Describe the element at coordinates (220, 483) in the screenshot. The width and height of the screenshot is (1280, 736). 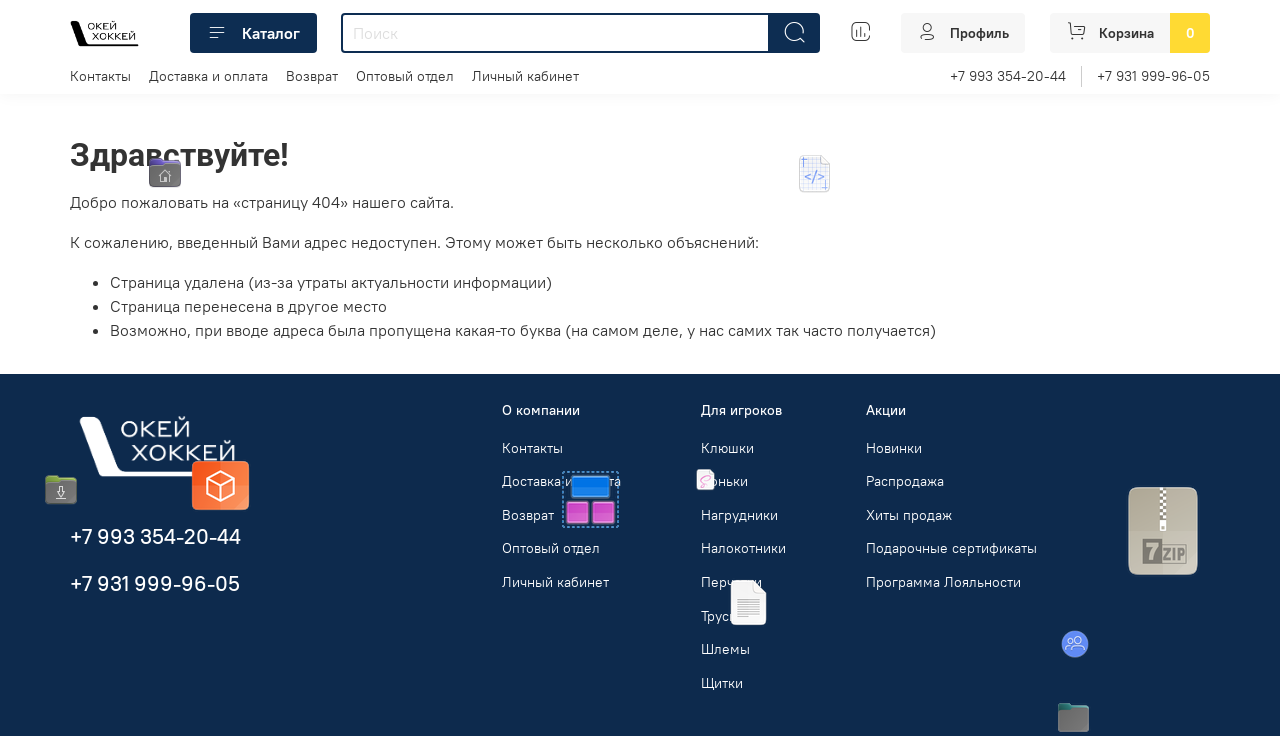
I see `open a 3D model file in STL format` at that location.